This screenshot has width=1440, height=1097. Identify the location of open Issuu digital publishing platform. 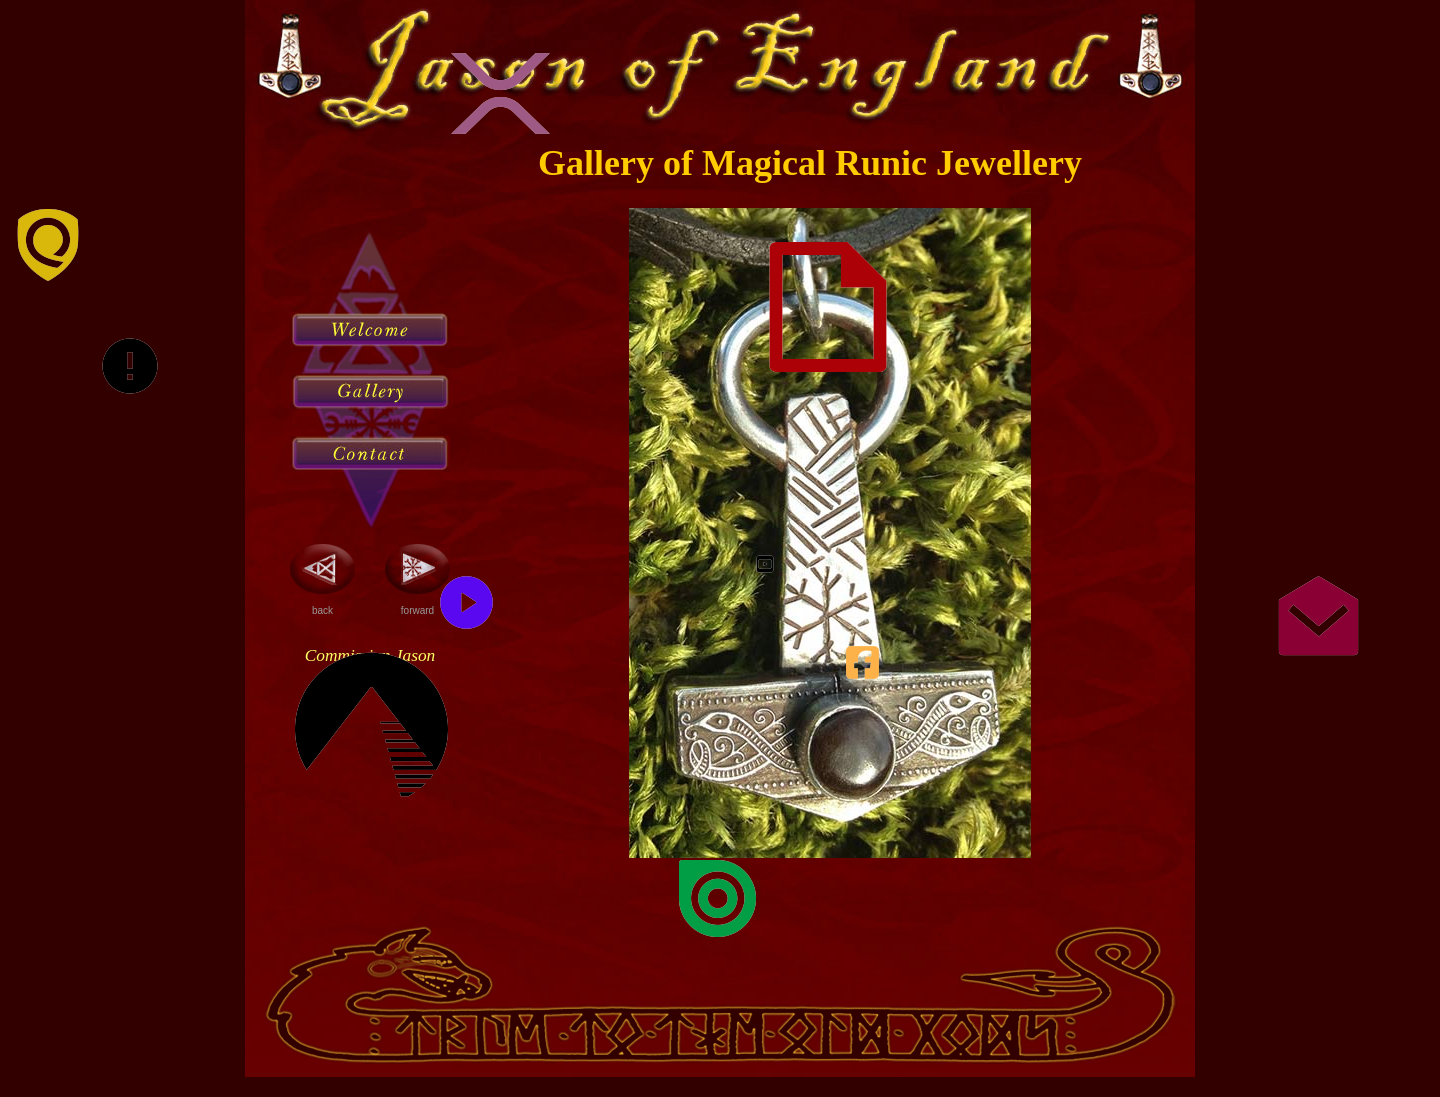
(717, 898).